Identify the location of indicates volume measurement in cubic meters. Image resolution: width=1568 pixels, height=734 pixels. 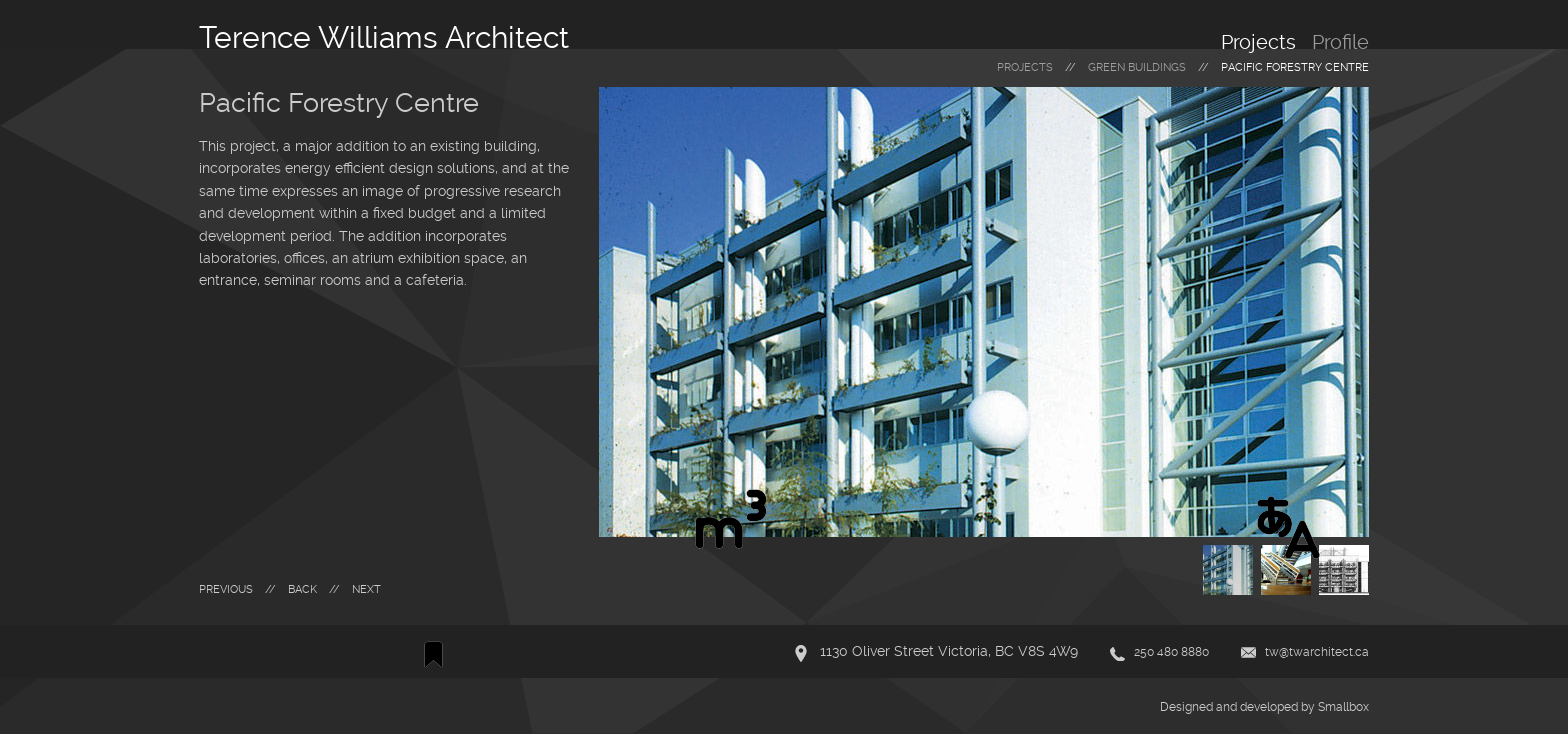
(731, 521).